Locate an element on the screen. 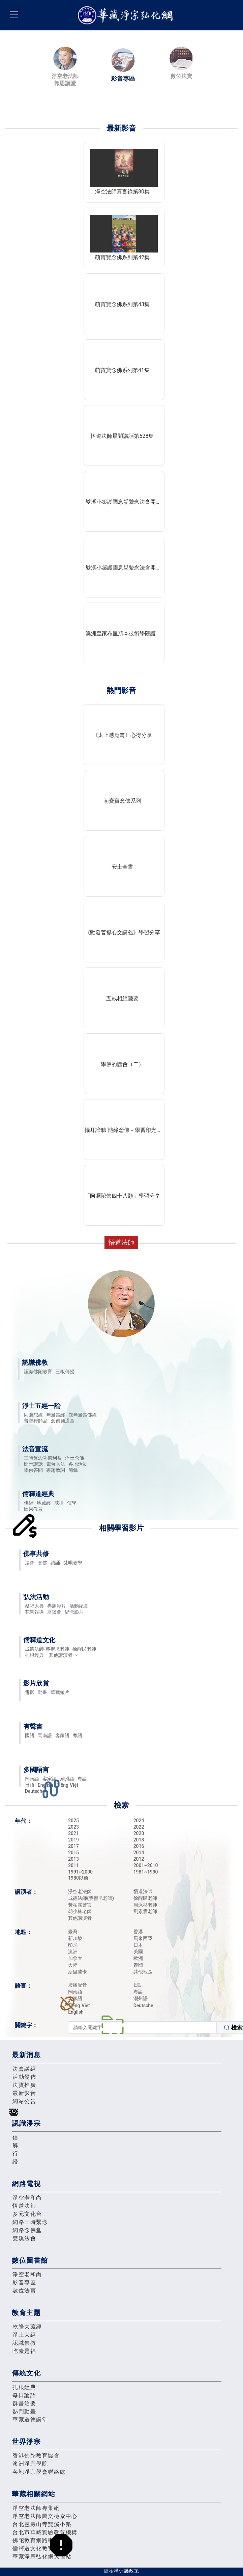 The image size is (243, 2576). access jump rope workout or exercise is located at coordinates (51, 1789).